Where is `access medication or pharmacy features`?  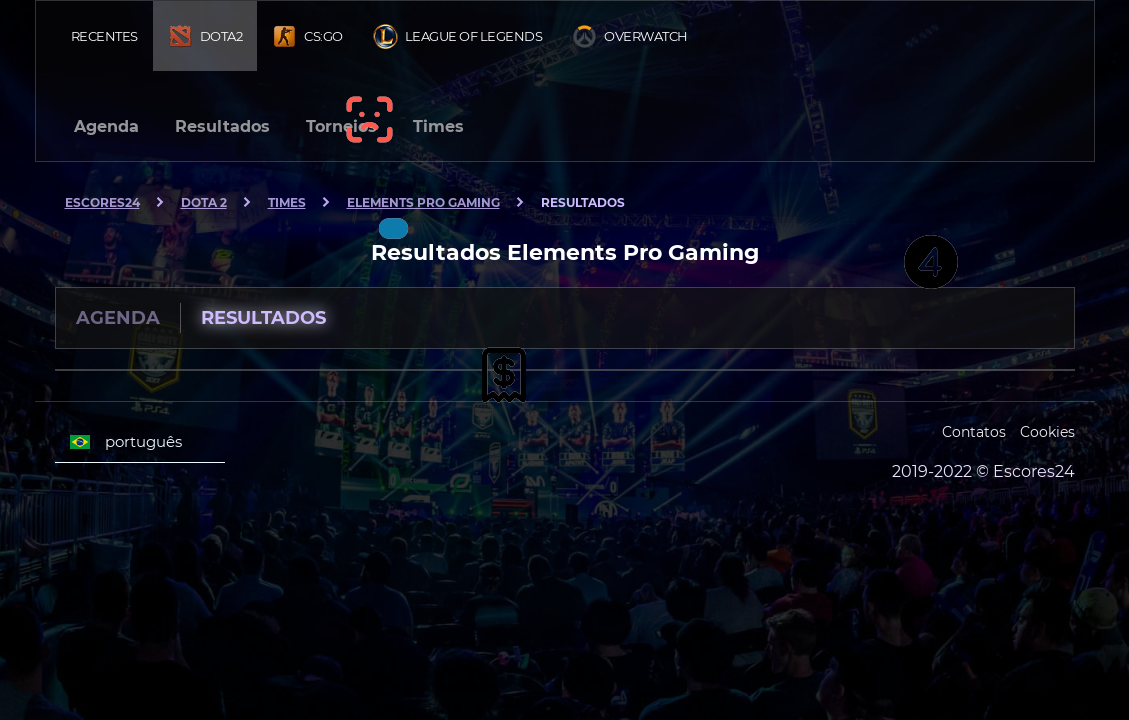 access medication or pharmacy features is located at coordinates (393, 228).